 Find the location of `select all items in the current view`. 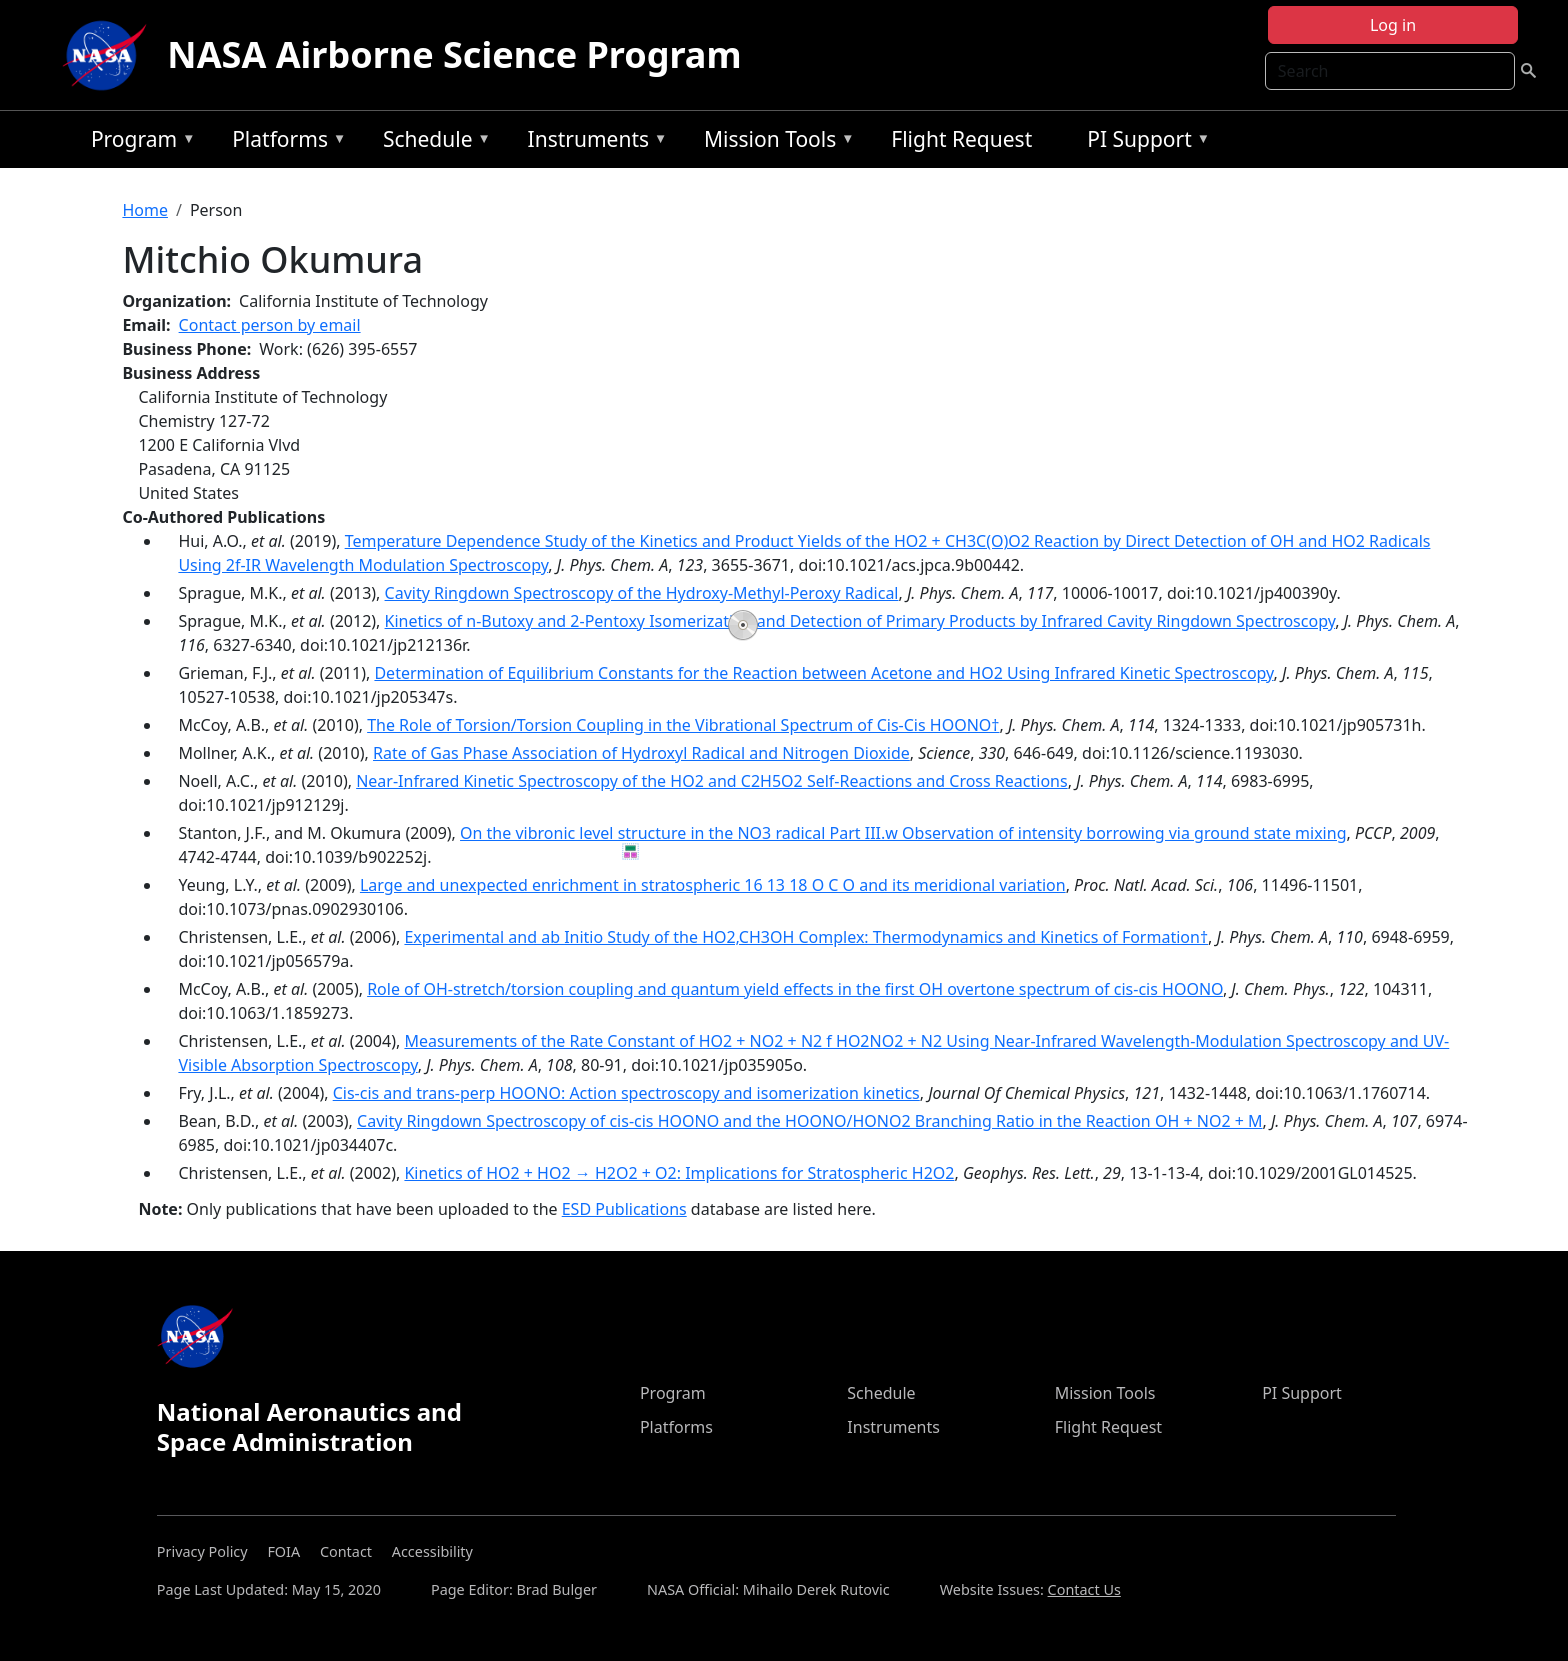

select all items in the current view is located at coordinates (630, 851).